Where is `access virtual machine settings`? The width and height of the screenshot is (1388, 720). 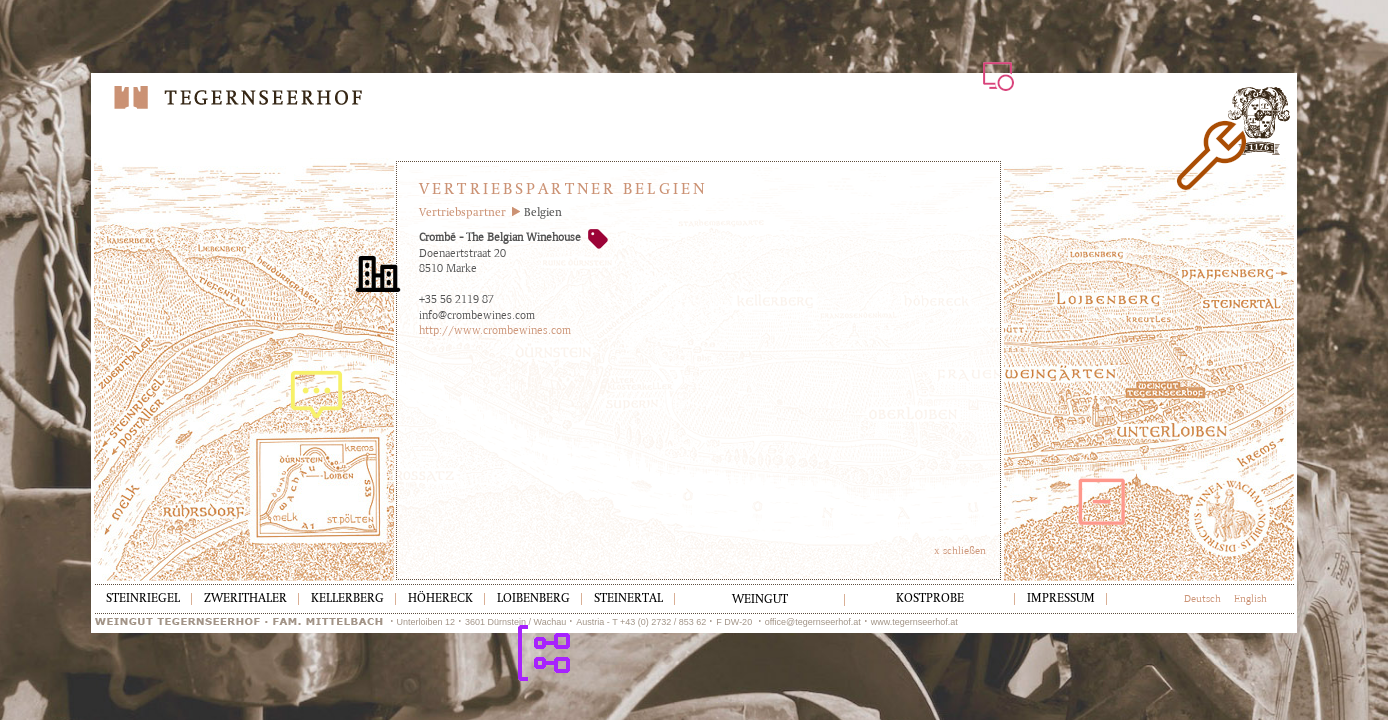
access virtual machine settings is located at coordinates (997, 74).